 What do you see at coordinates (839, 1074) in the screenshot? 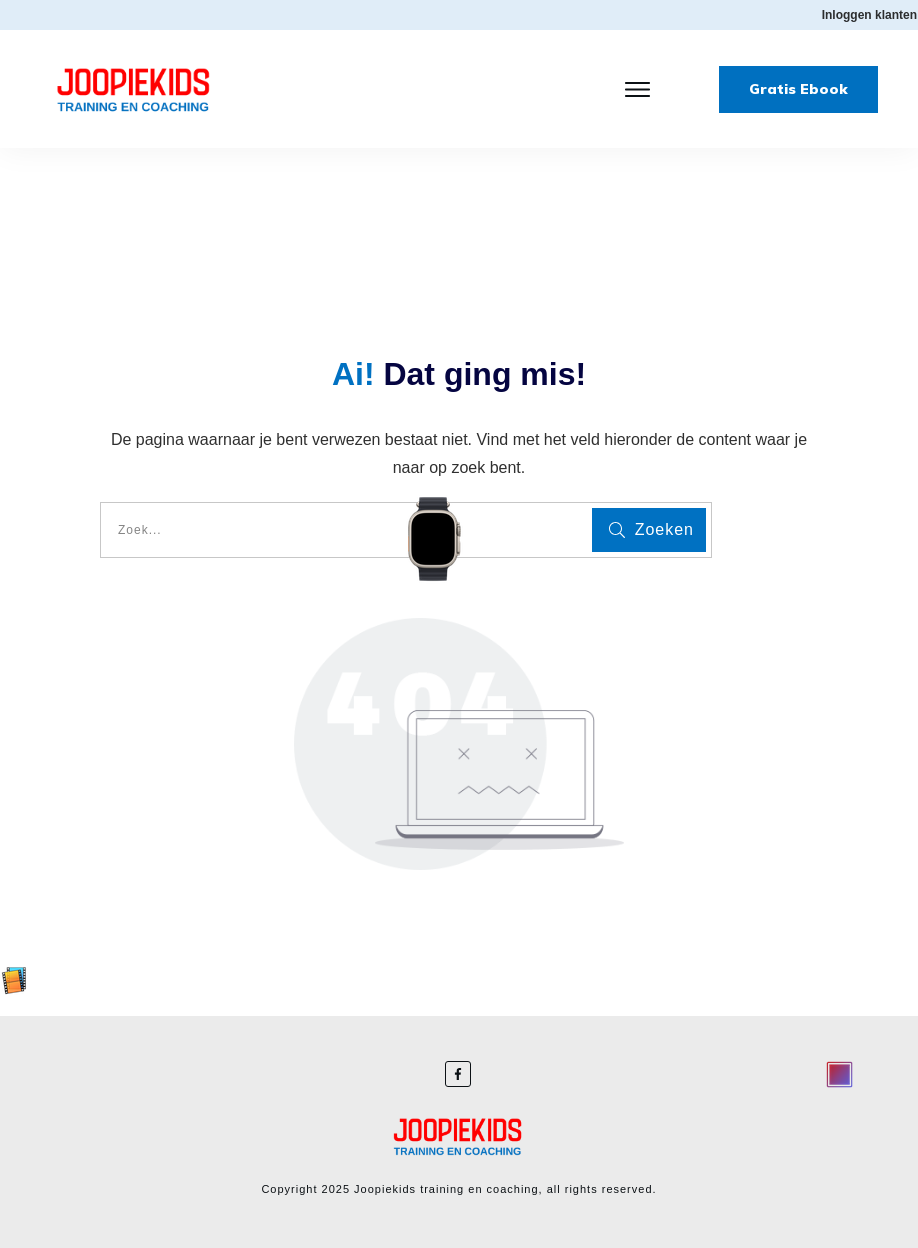
I see `access your media library in iMovie` at bounding box center [839, 1074].